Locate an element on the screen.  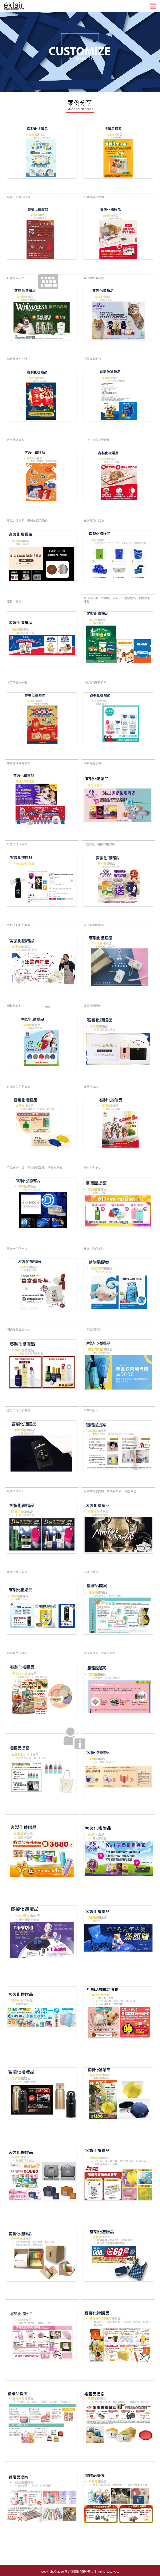
view user profile information is located at coordinates (74, 1738).